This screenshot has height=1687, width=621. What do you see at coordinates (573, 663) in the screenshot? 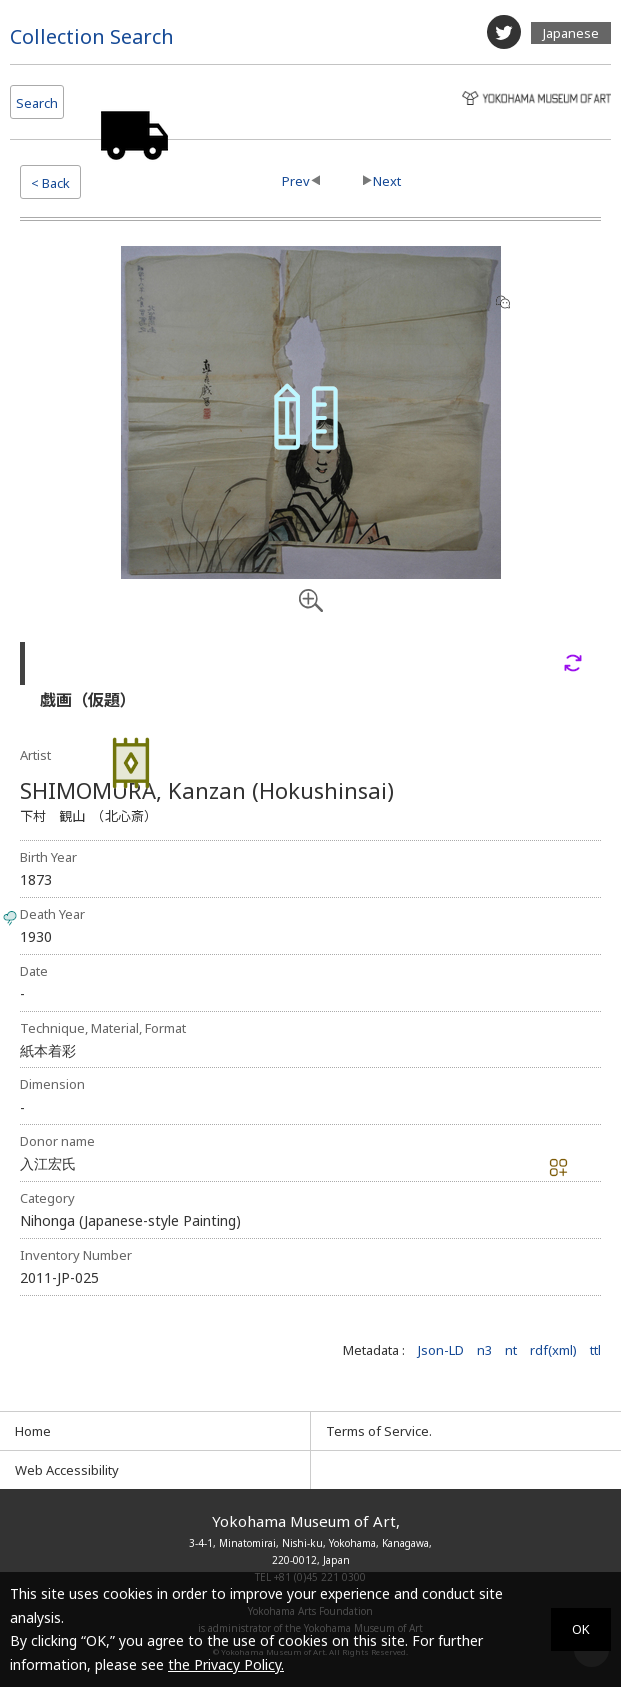
I see `refresh or reload content` at bounding box center [573, 663].